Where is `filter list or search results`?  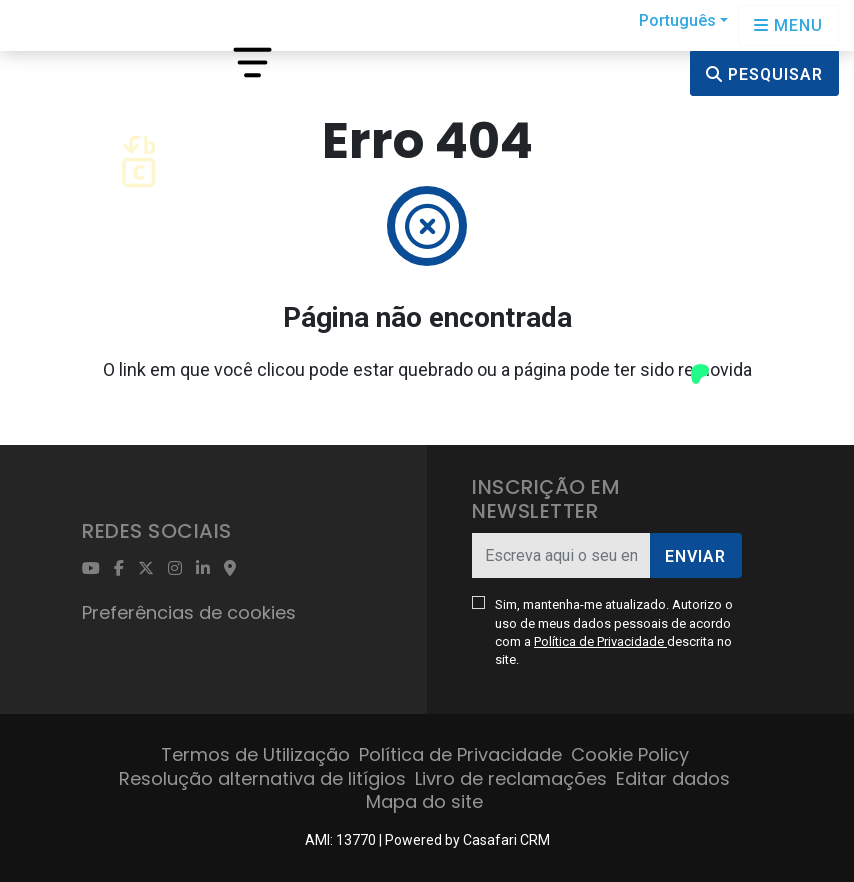 filter list or search results is located at coordinates (252, 62).